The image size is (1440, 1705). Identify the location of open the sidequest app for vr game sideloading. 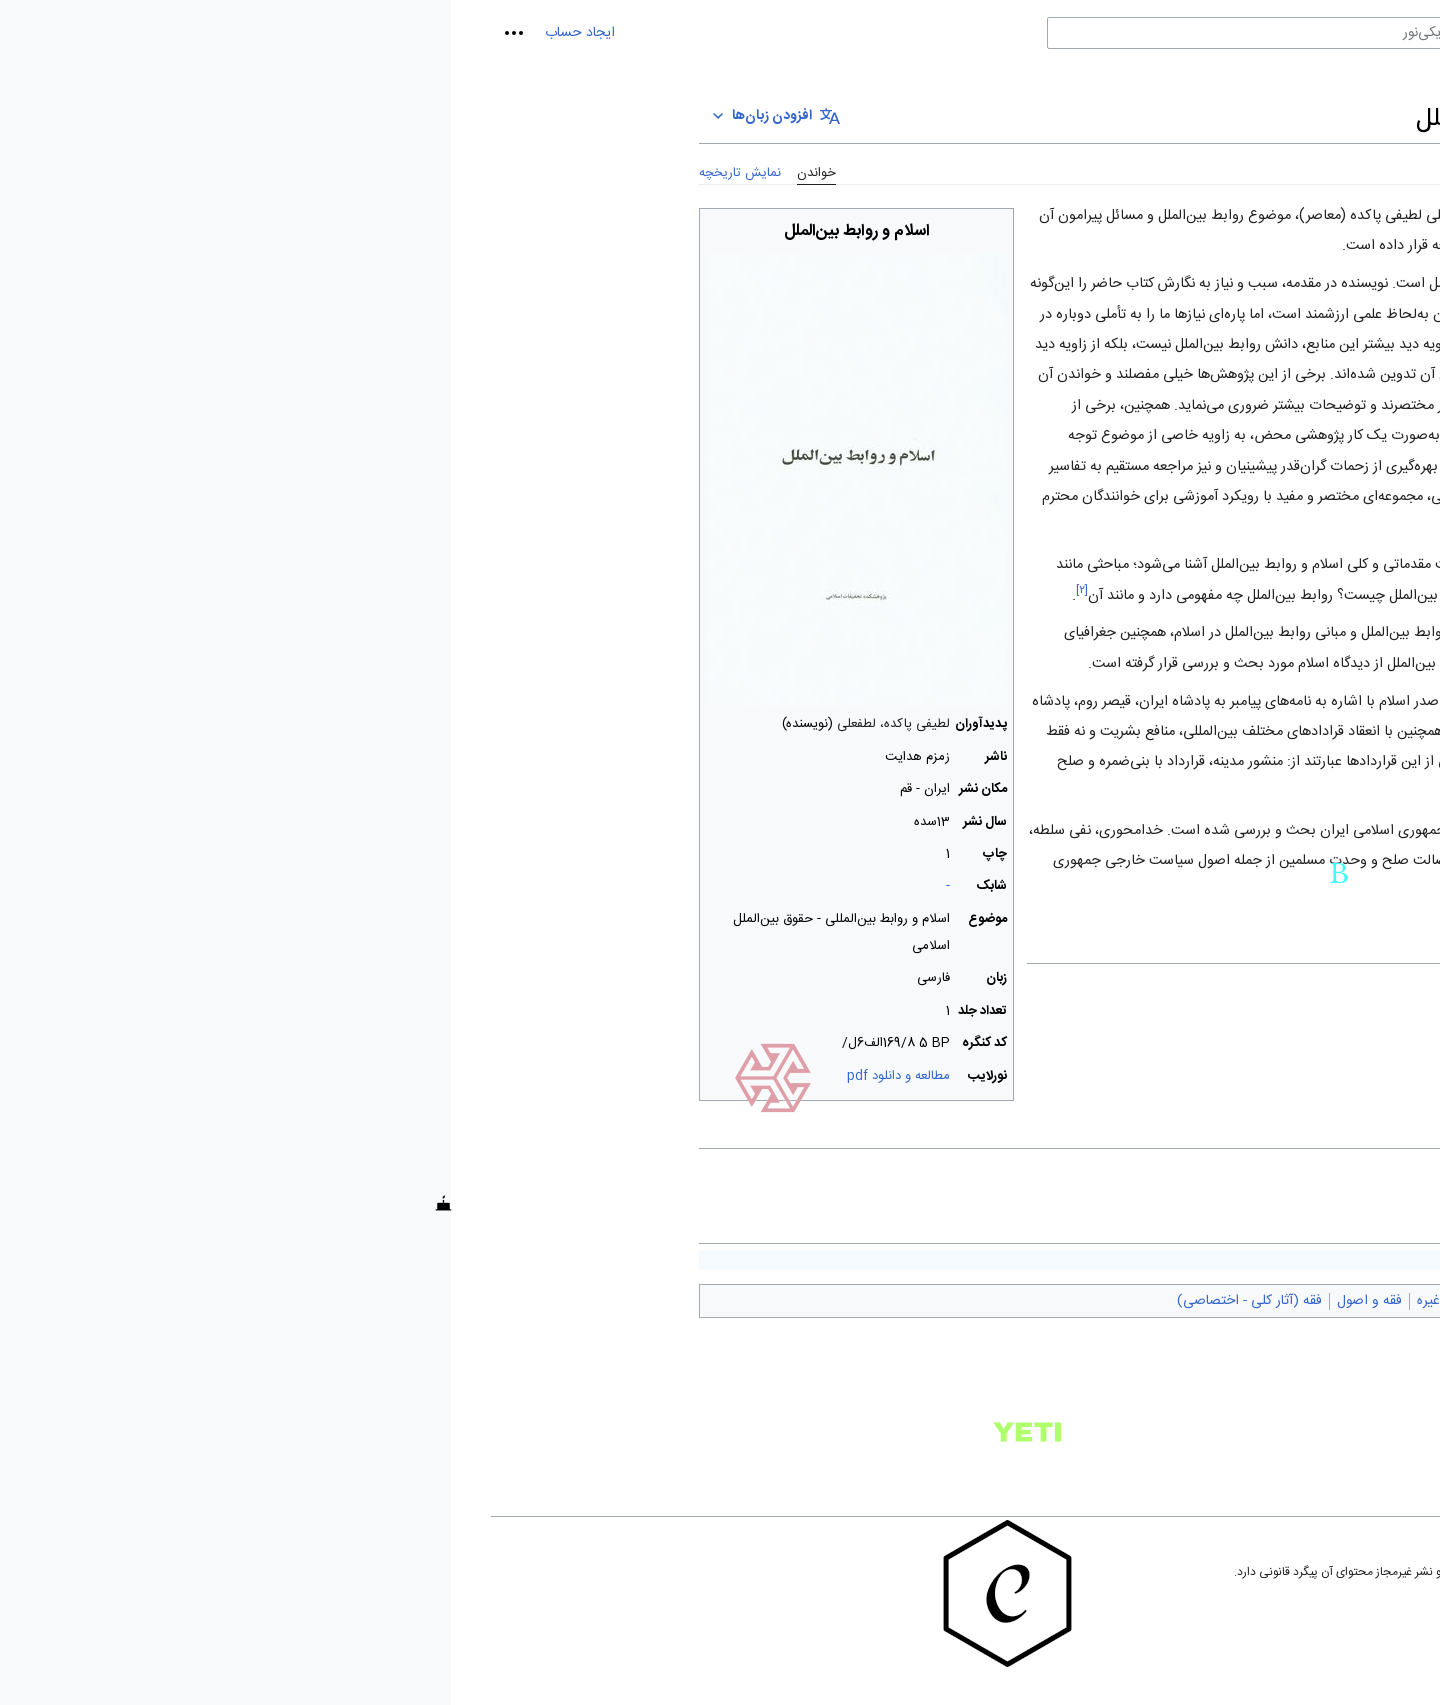
(773, 1078).